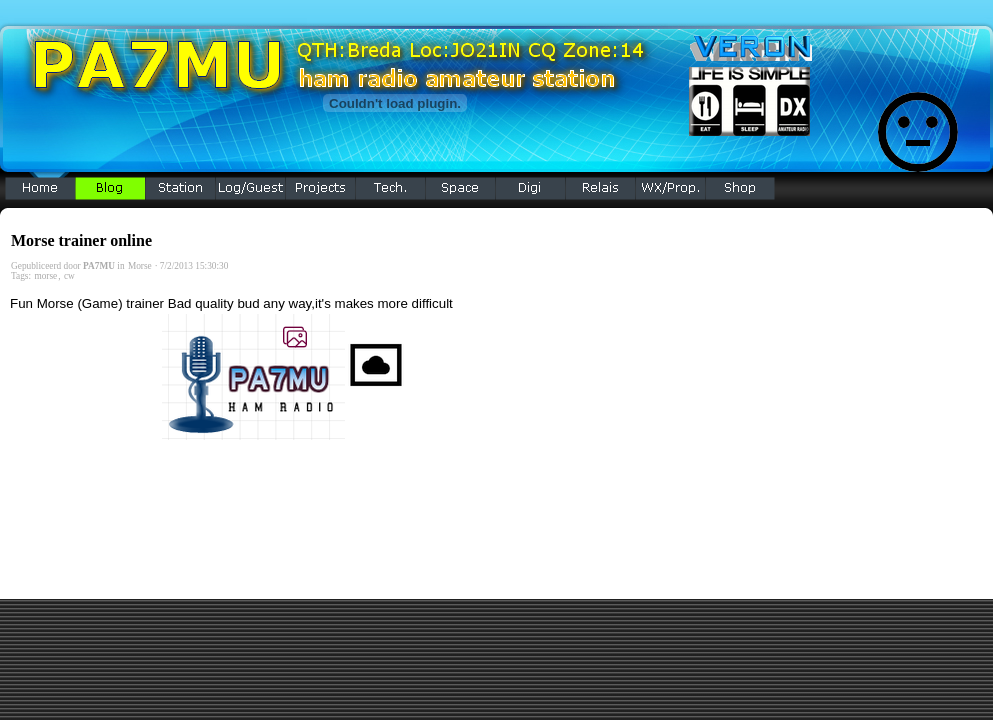 This screenshot has height=720, width=993. Describe the element at coordinates (918, 132) in the screenshot. I see `indicates neutral feedback or rating` at that location.